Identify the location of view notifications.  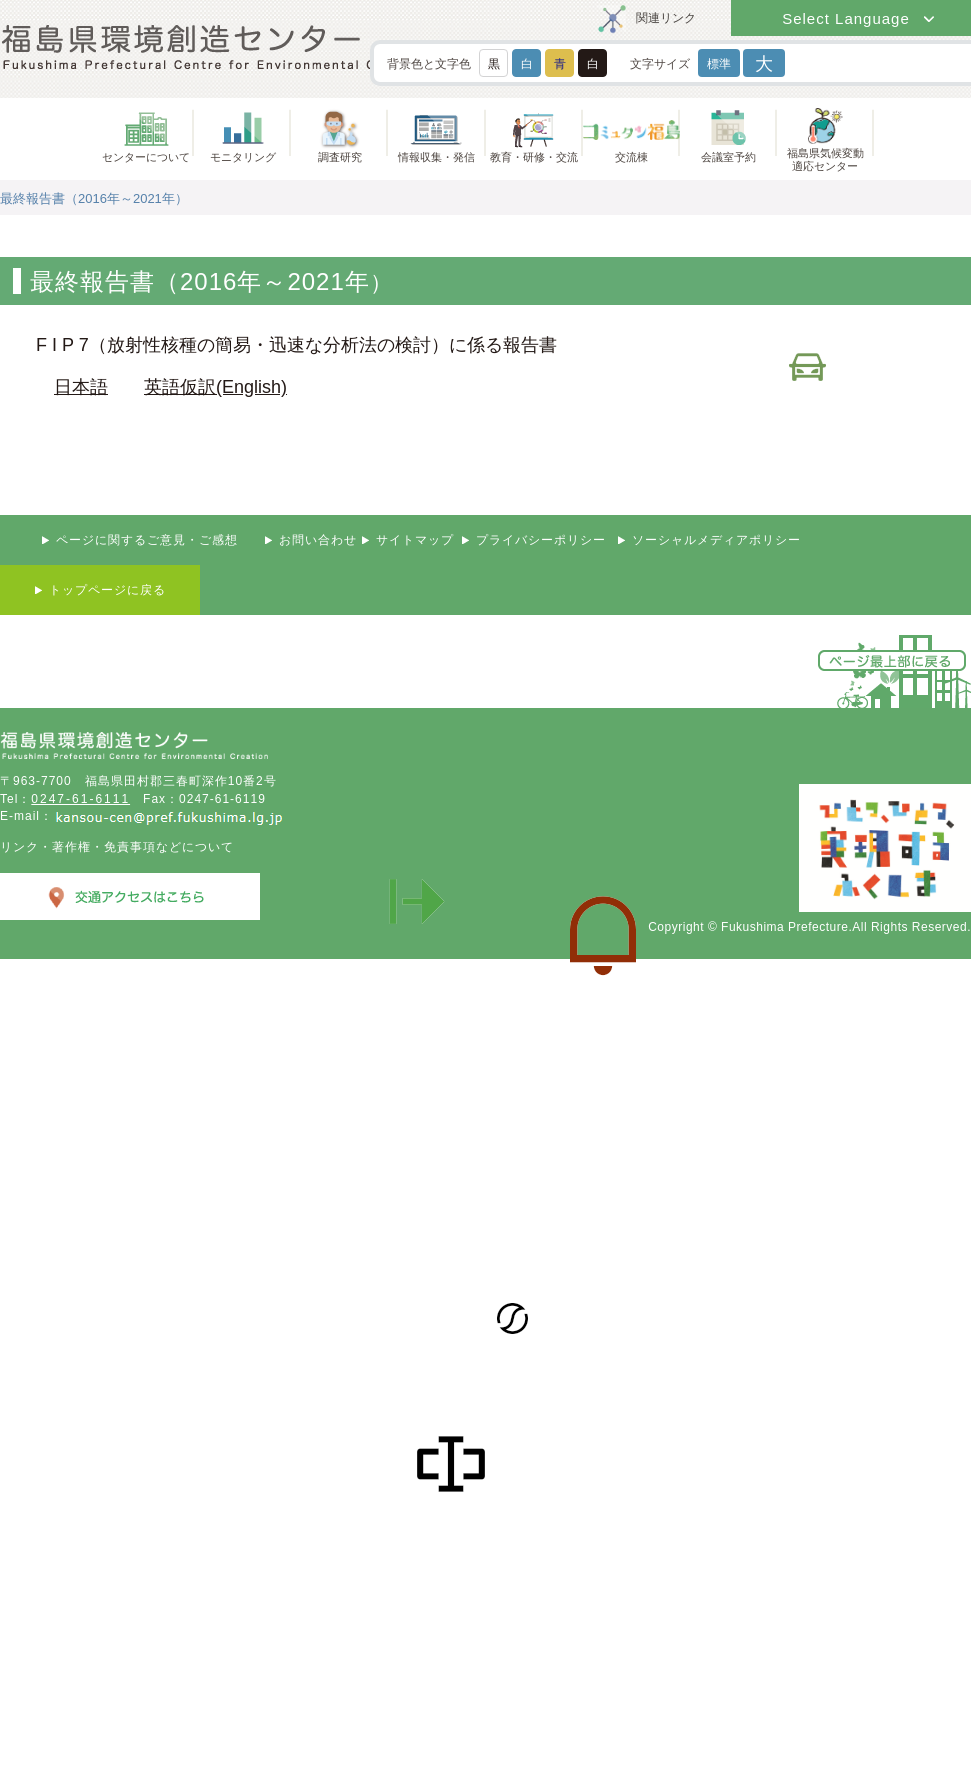
(603, 933).